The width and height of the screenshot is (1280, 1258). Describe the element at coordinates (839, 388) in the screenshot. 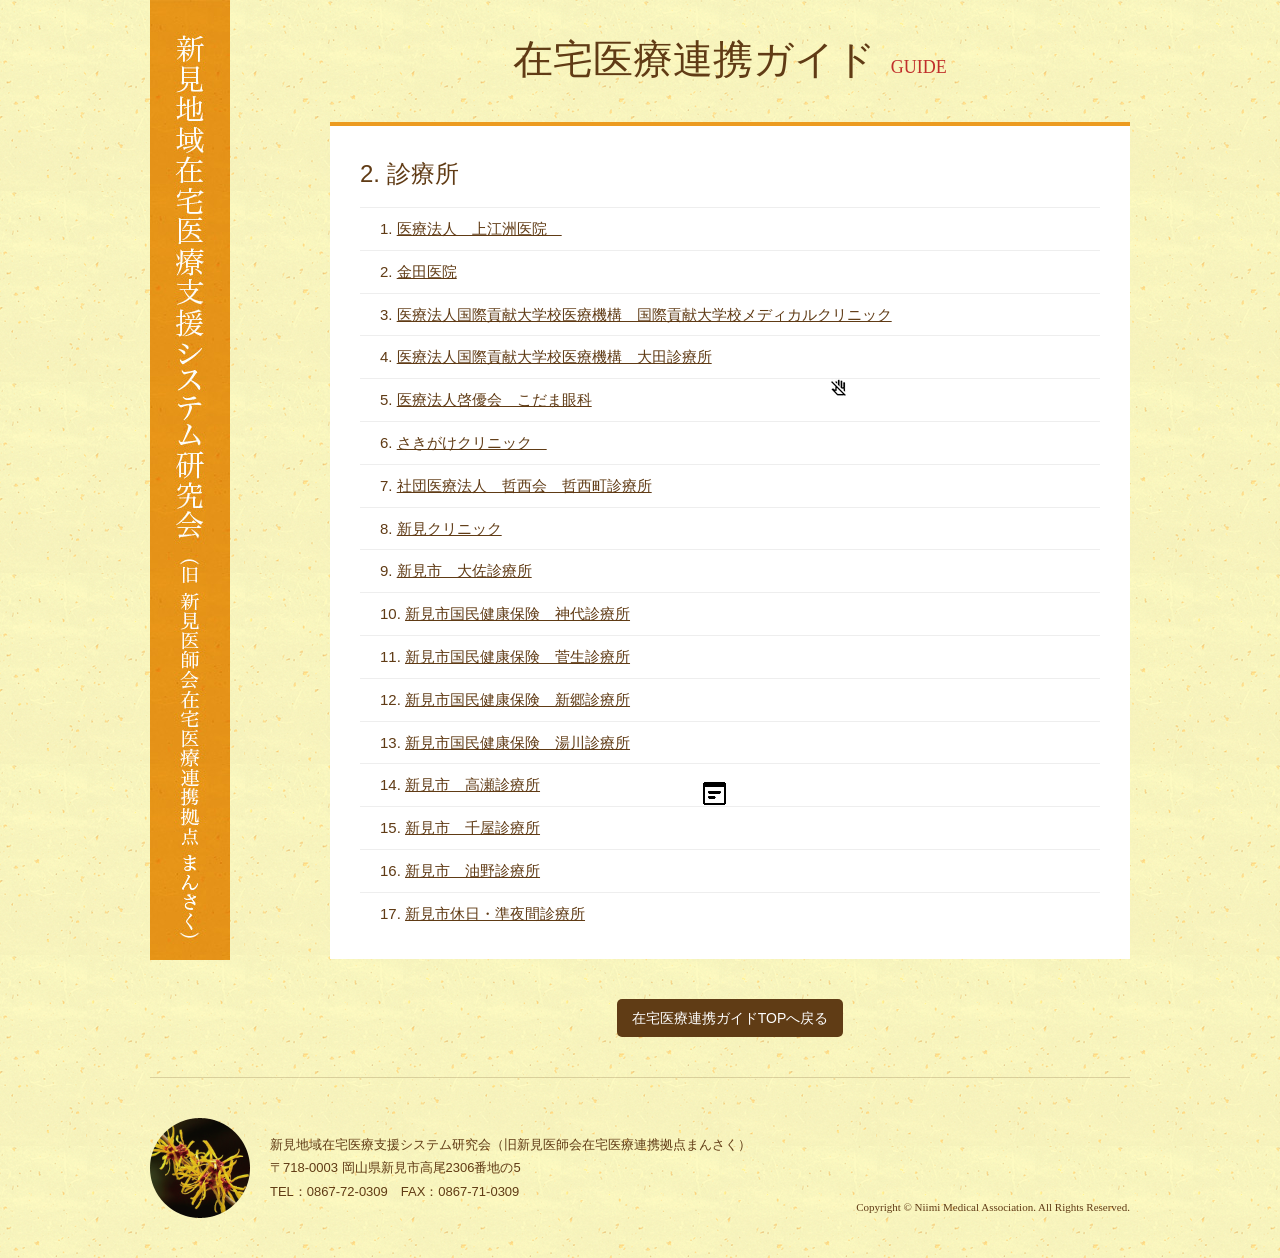

I see `do not touch or interact with this item` at that location.